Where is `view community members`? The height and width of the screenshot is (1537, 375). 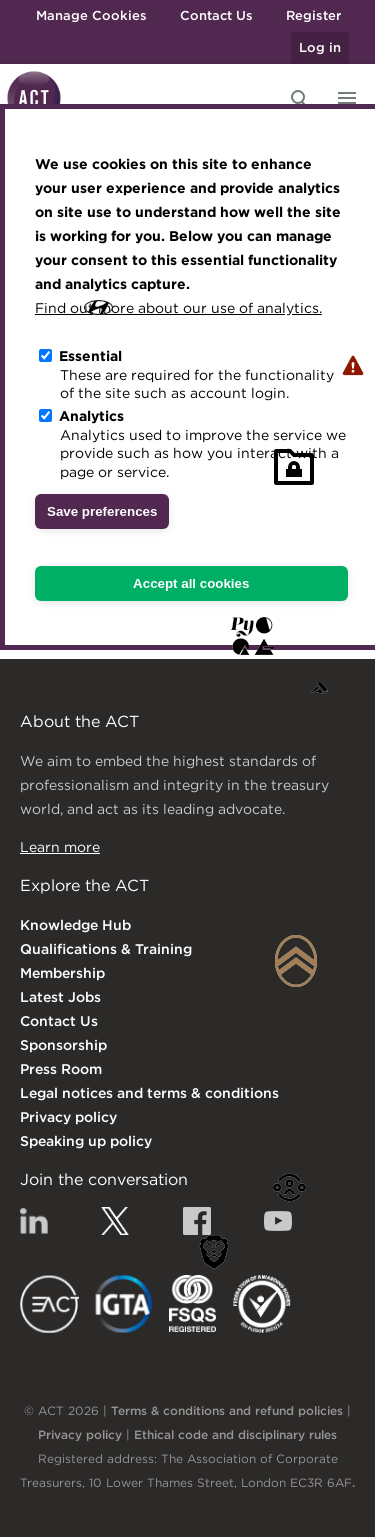
view community members is located at coordinates (289, 1187).